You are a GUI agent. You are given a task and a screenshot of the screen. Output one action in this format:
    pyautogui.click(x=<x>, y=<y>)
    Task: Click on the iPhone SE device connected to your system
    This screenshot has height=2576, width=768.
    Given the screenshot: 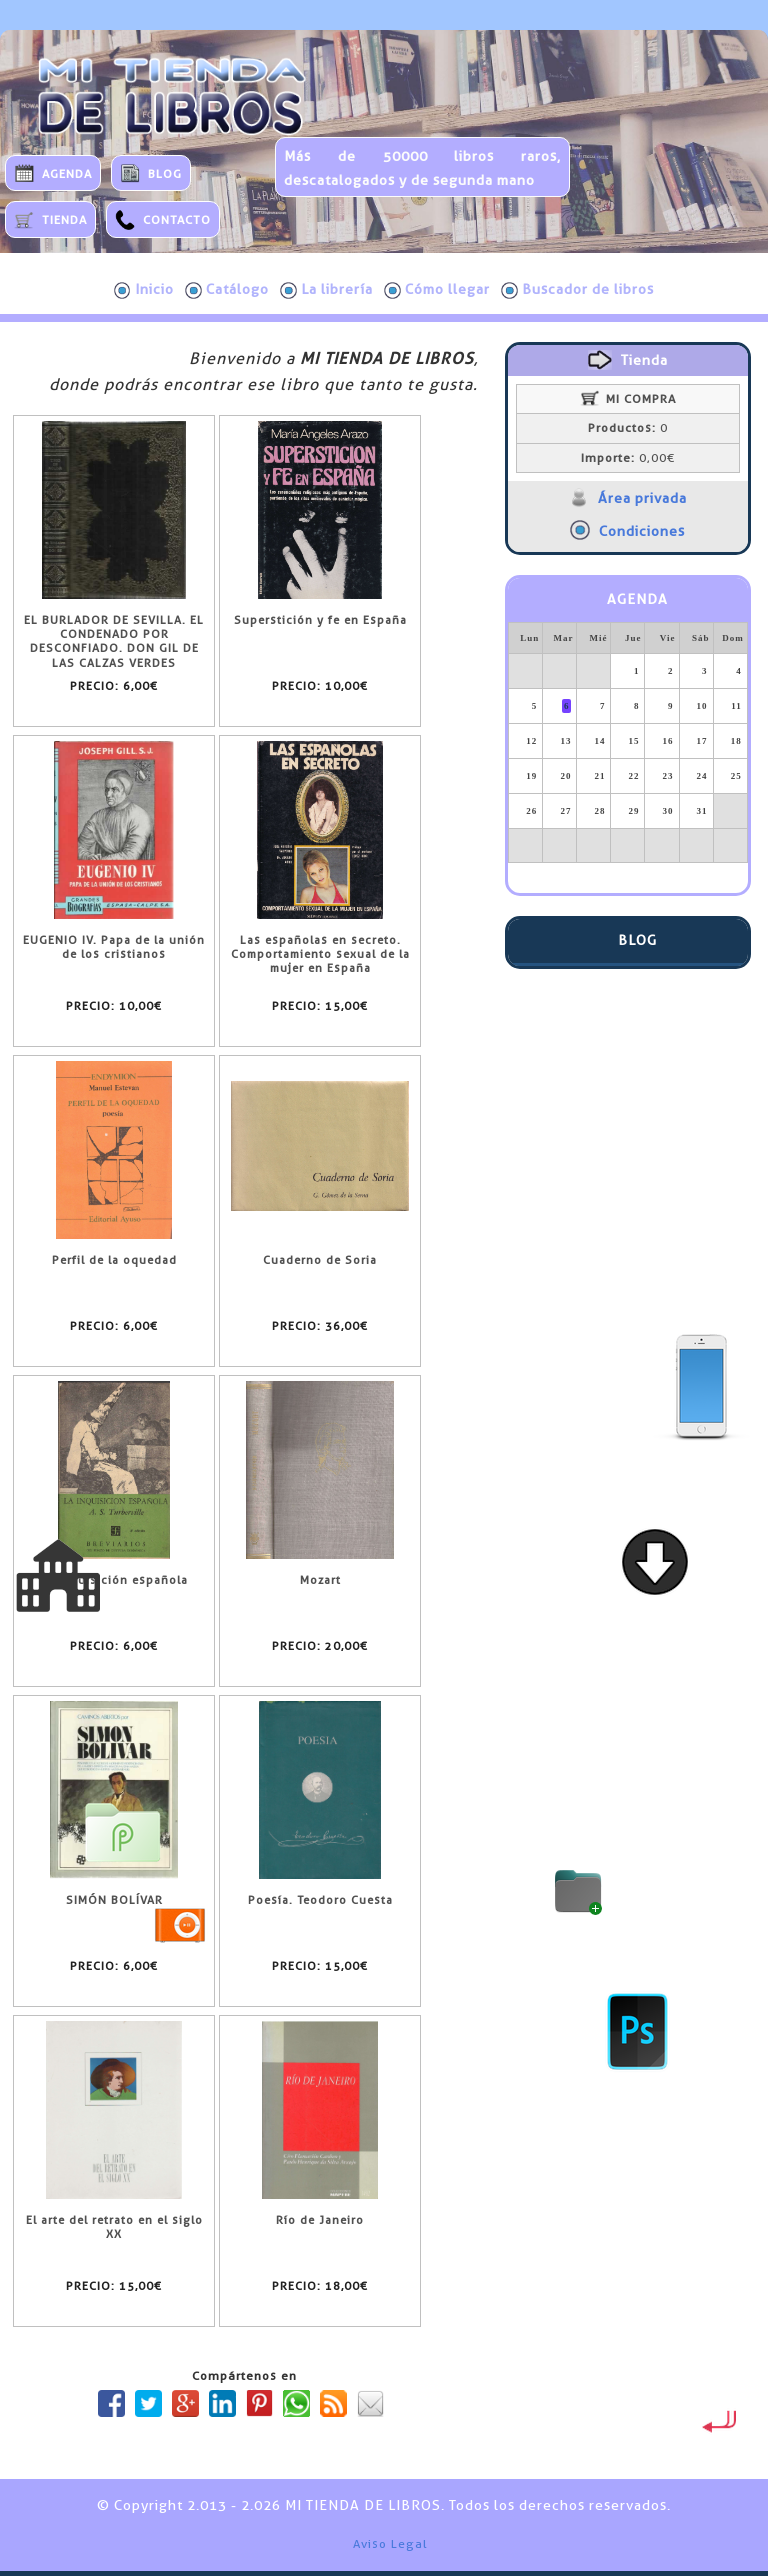 What is the action you would take?
    pyautogui.click(x=701, y=1387)
    